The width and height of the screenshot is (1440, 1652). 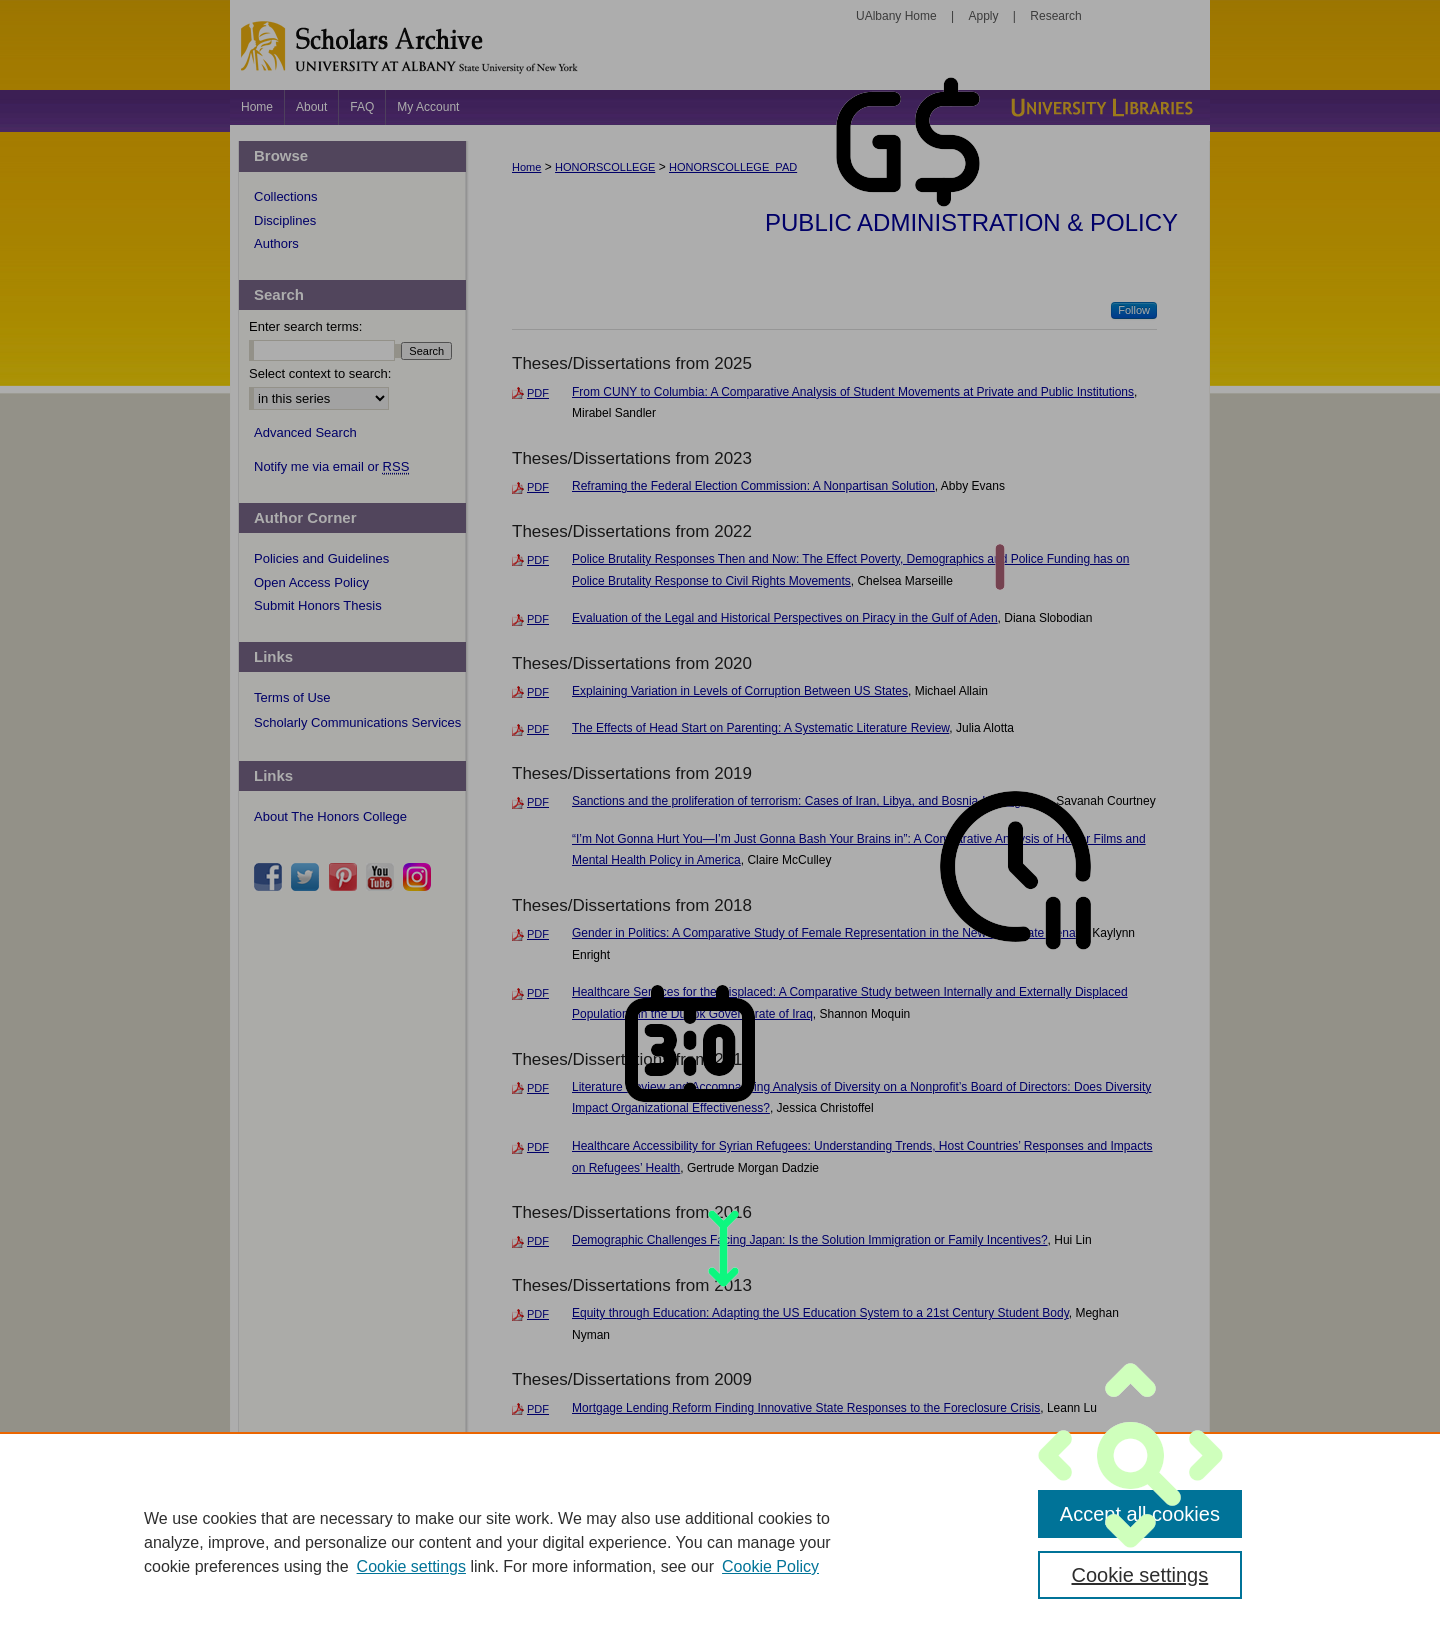 I want to click on guyanese dollar currency symbol, so click(x=908, y=142).